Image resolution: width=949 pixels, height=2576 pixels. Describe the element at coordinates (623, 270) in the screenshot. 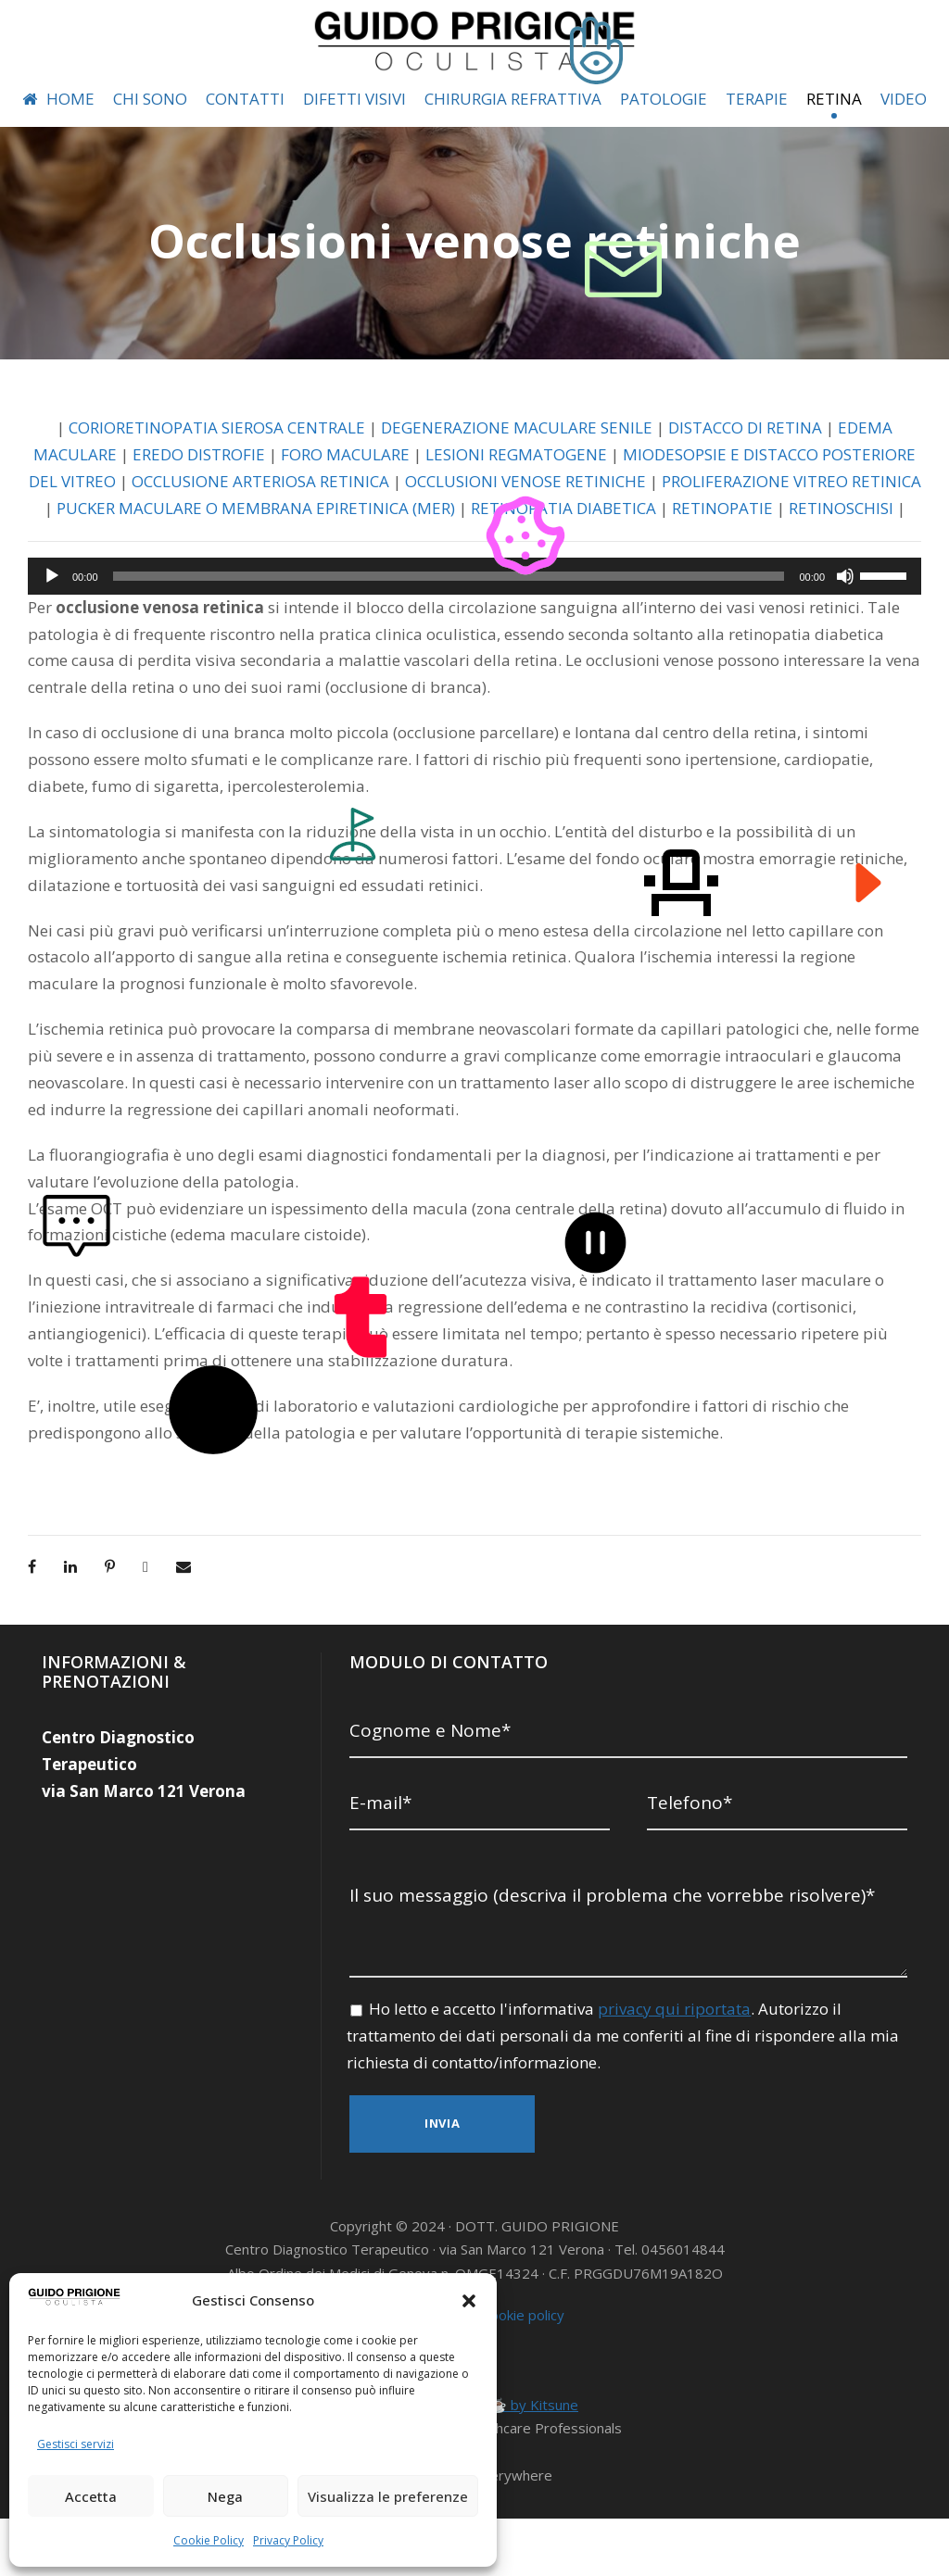

I see `open your inbox` at that location.